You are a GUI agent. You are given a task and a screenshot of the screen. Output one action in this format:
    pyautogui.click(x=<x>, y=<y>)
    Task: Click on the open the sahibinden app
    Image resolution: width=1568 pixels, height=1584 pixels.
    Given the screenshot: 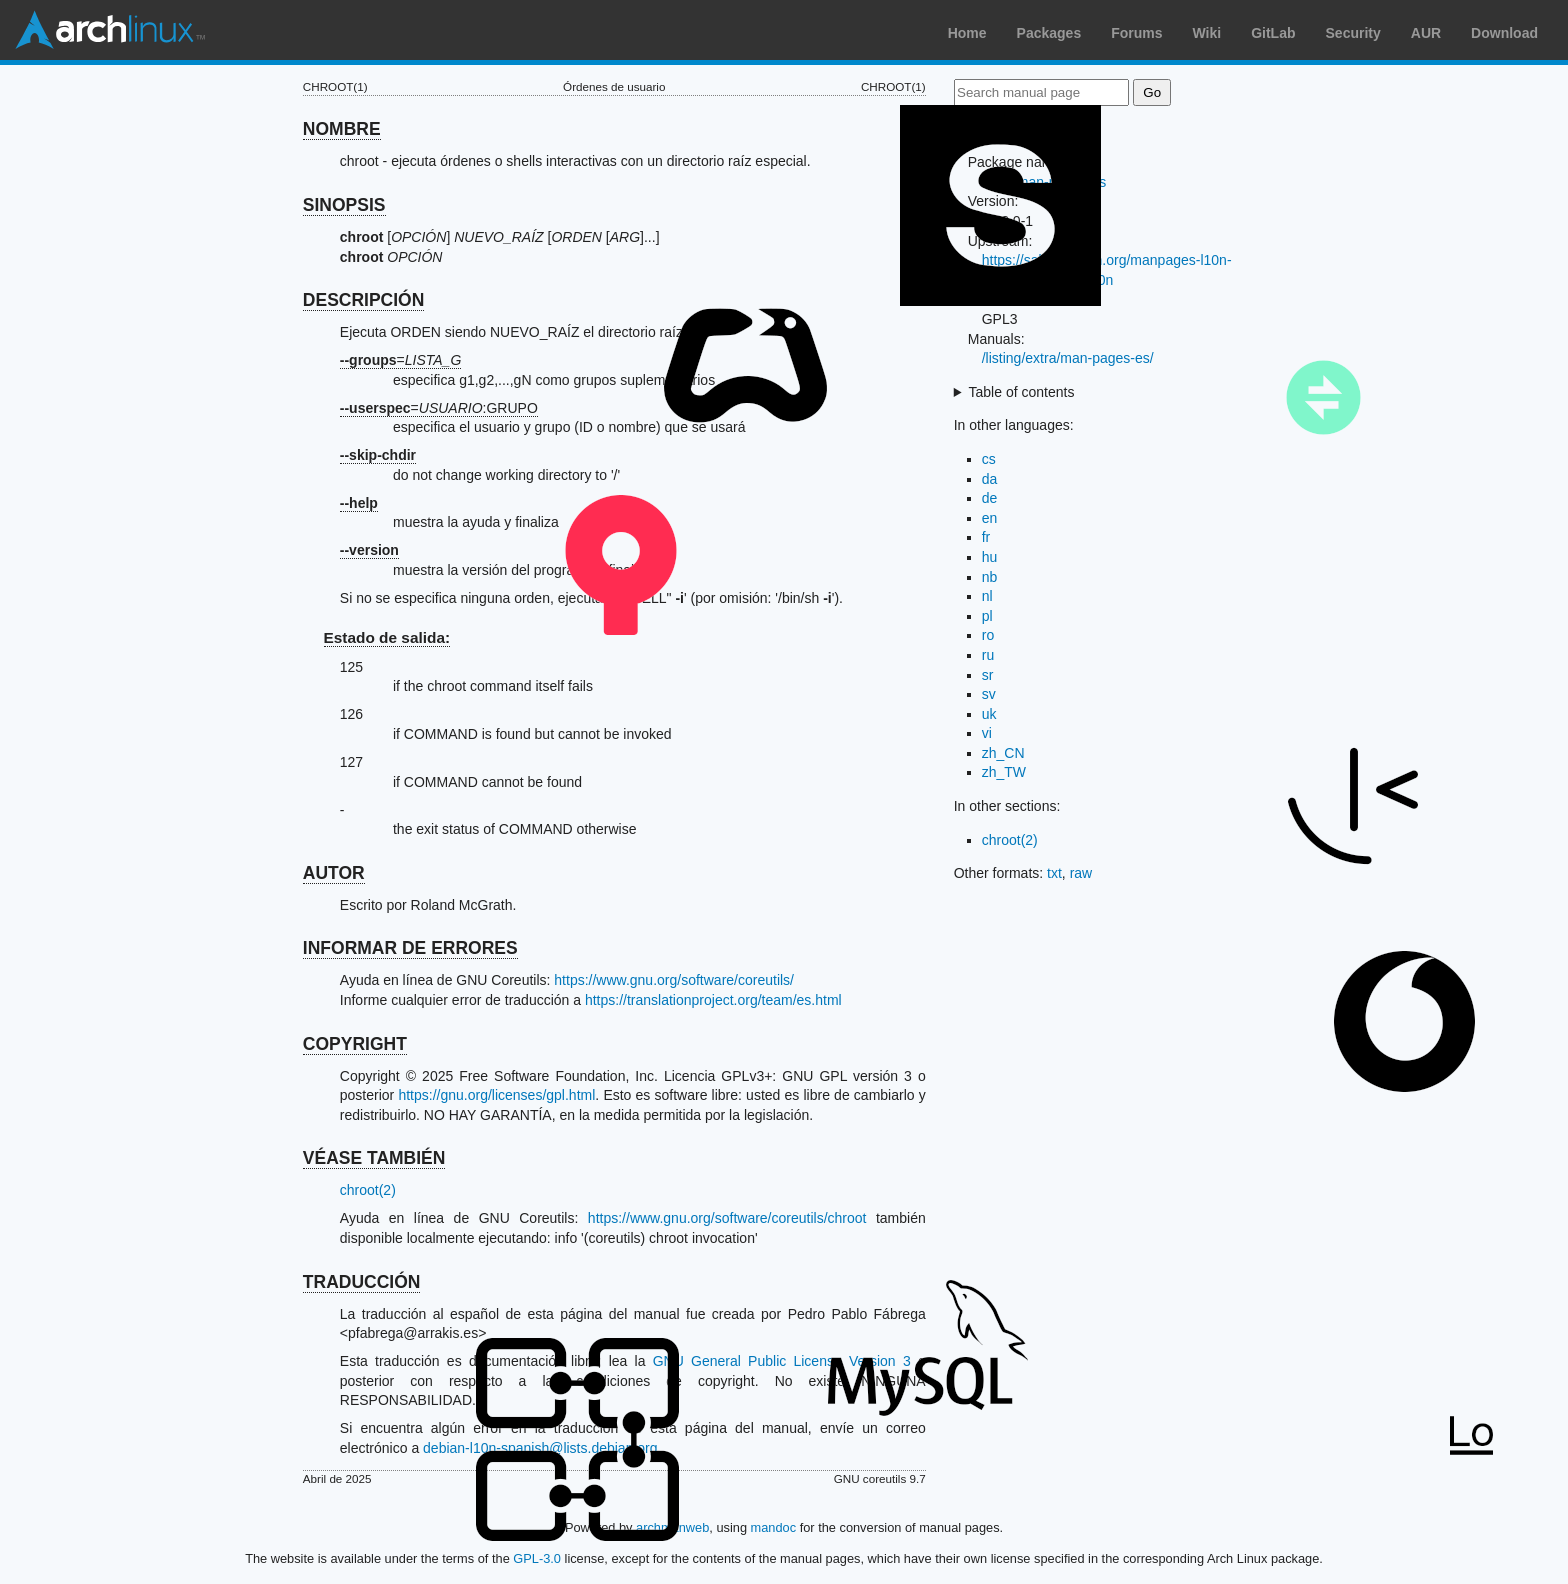 What is the action you would take?
    pyautogui.click(x=1000, y=205)
    